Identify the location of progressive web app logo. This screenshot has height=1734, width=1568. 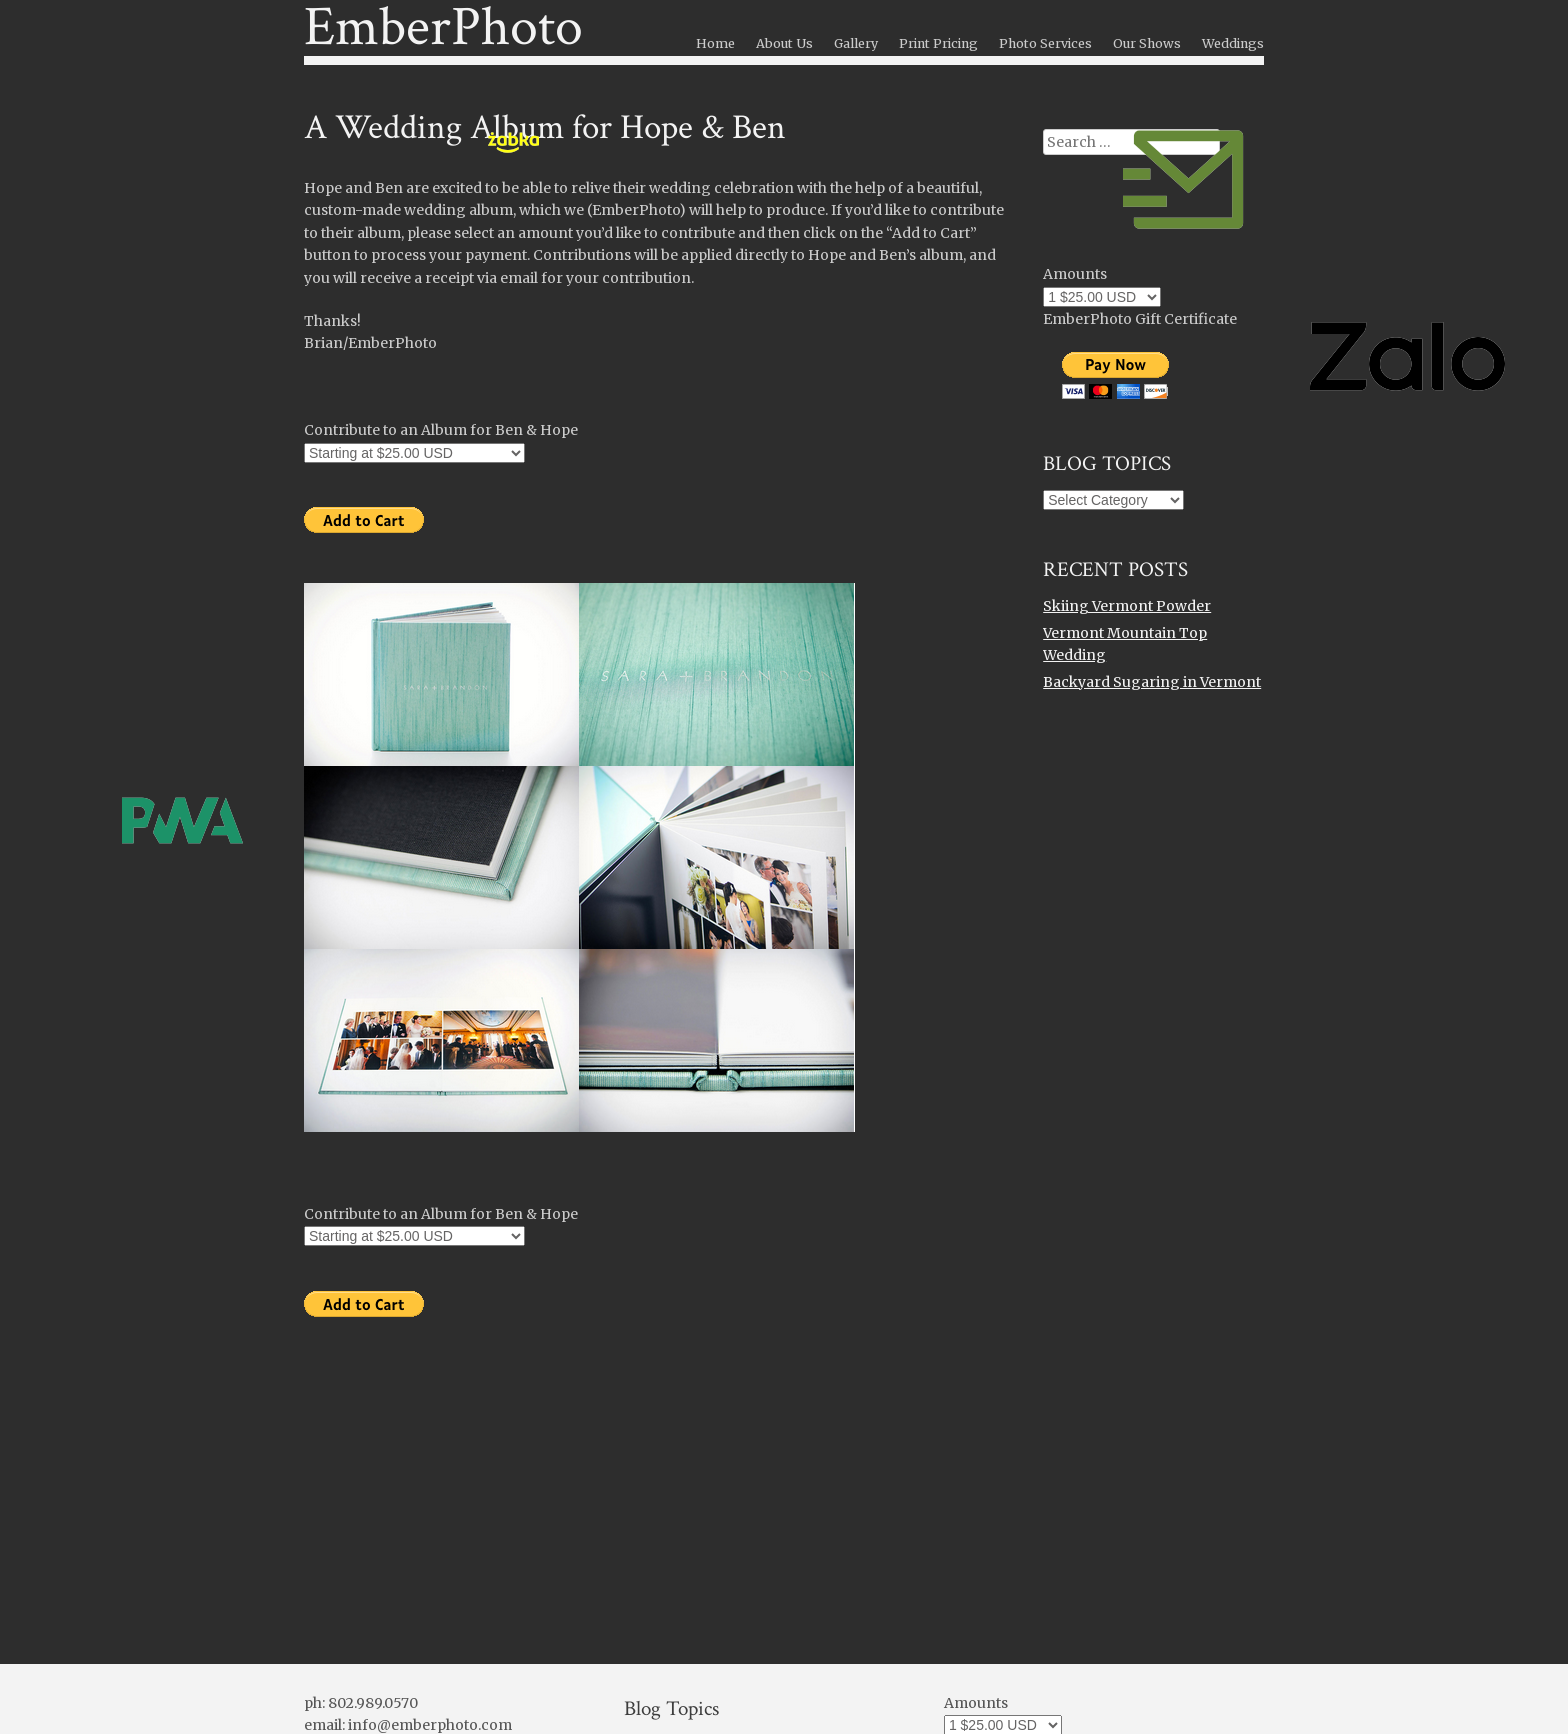
(182, 820).